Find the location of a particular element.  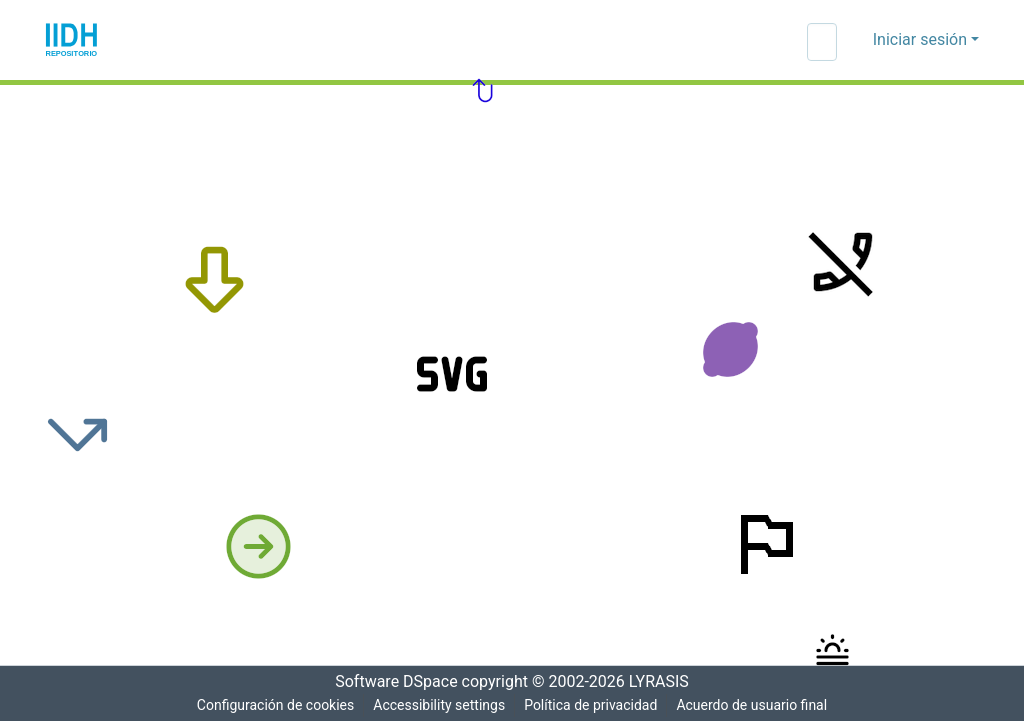

proceed to the next step is located at coordinates (258, 546).